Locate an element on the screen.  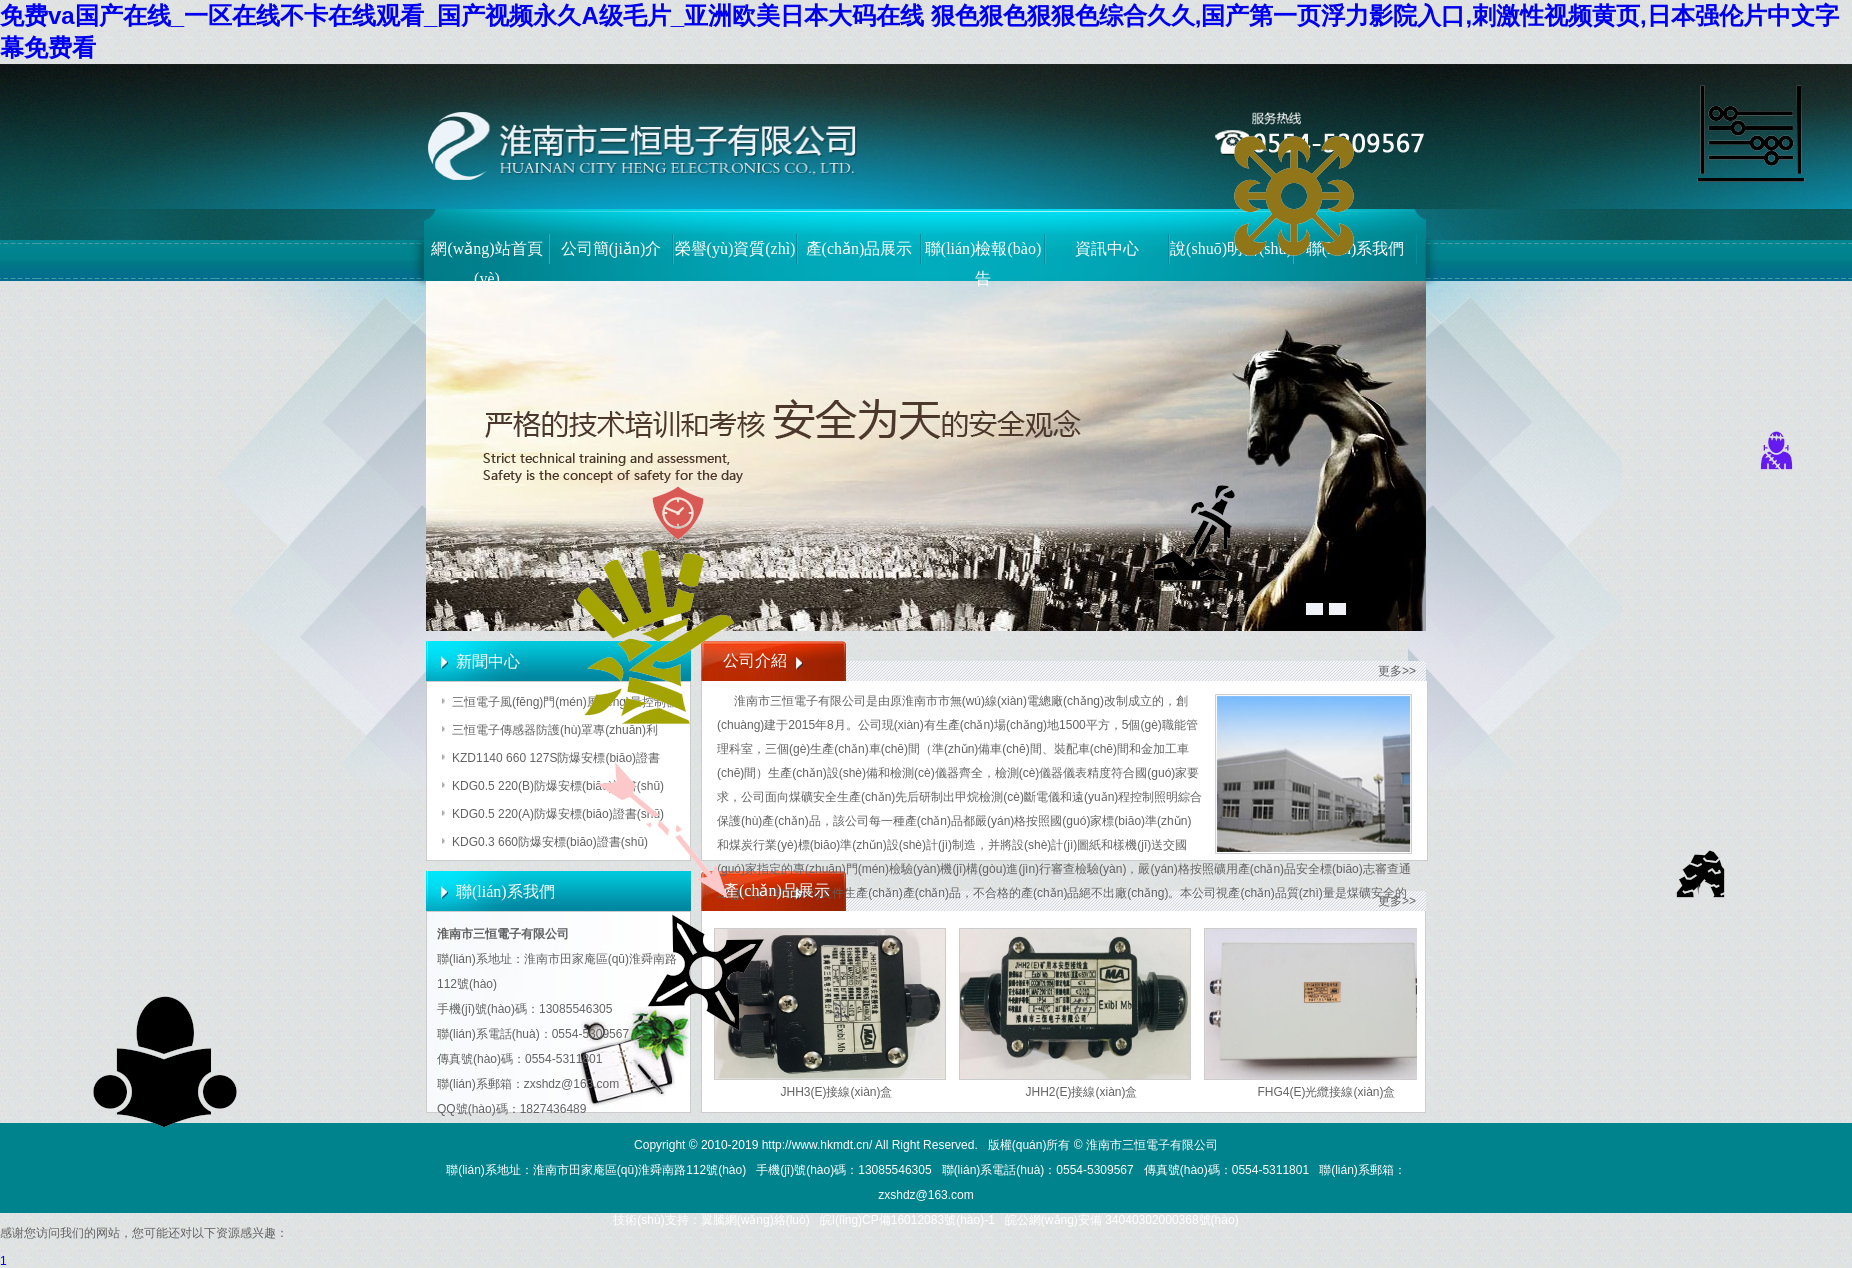
expand or distribute content in all directions is located at coordinates (1294, 196).